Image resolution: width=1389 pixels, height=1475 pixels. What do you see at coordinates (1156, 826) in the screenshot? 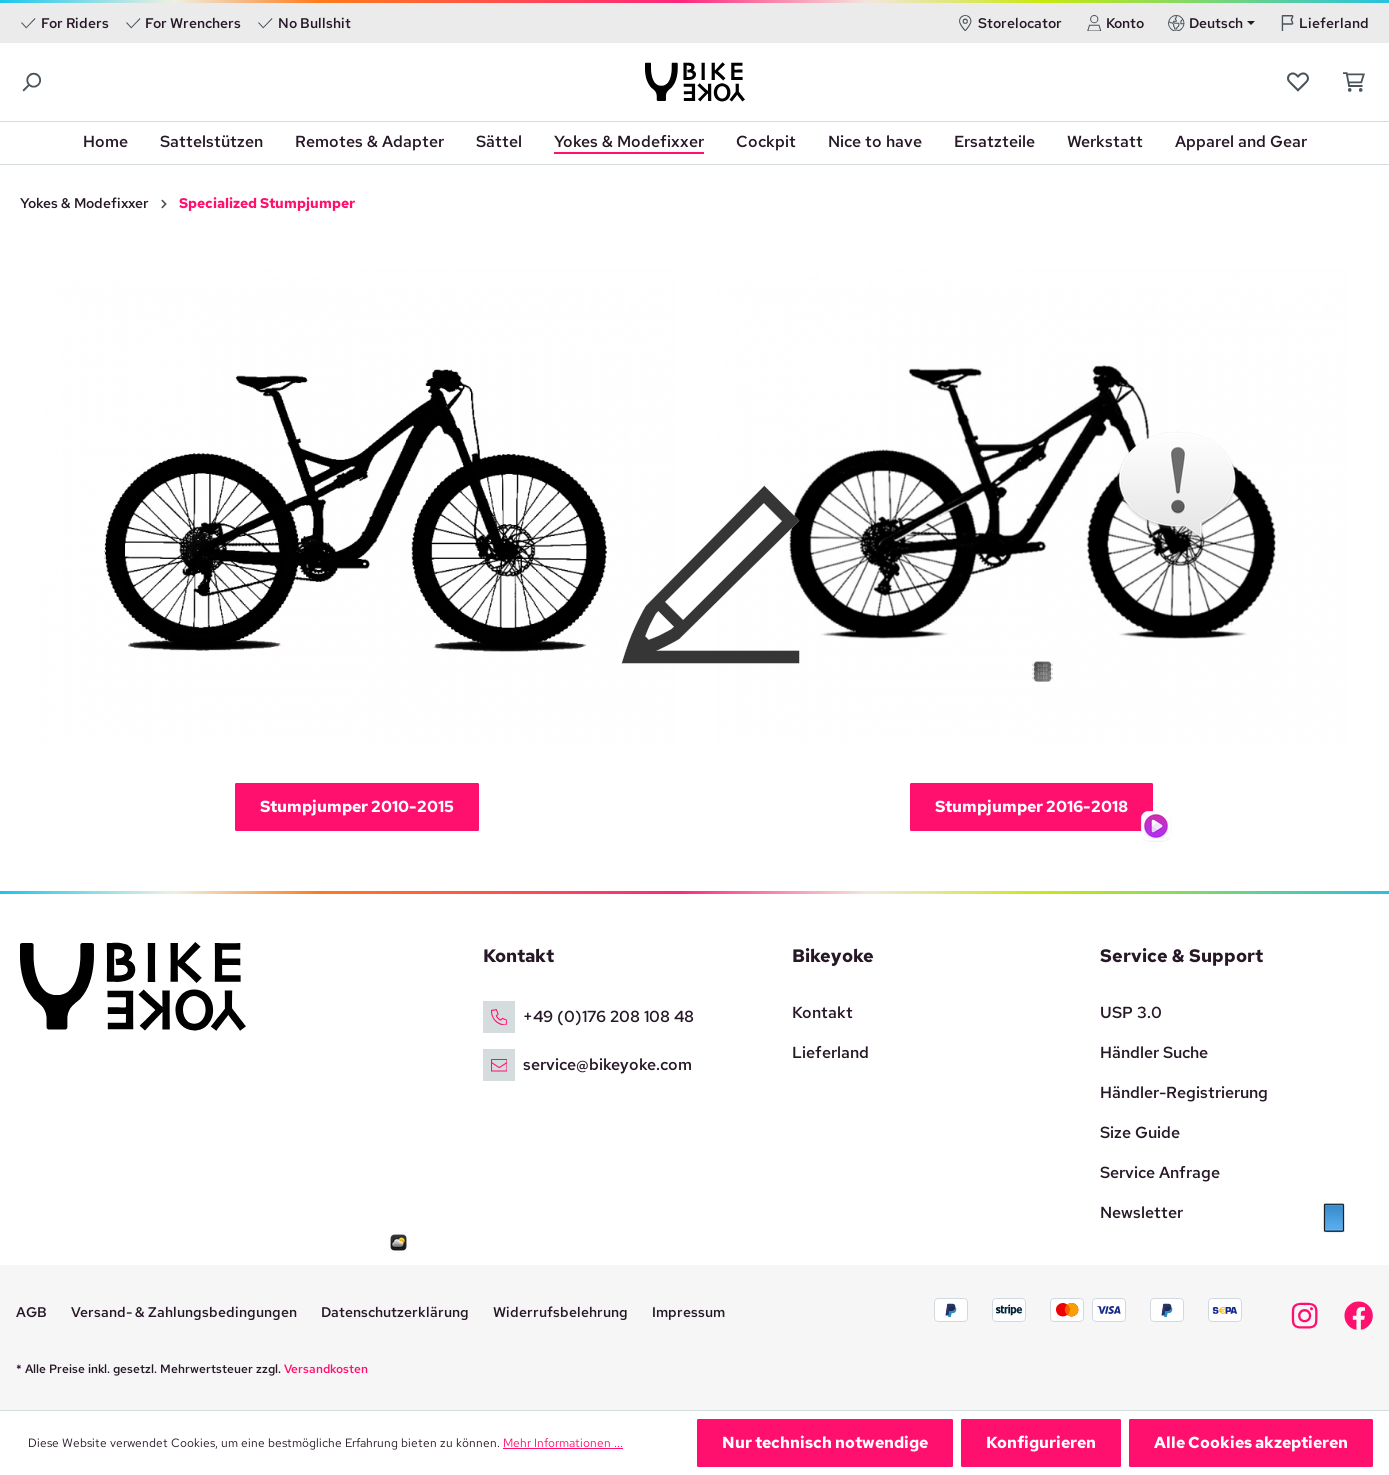
I see `open mplayer media player app` at bounding box center [1156, 826].